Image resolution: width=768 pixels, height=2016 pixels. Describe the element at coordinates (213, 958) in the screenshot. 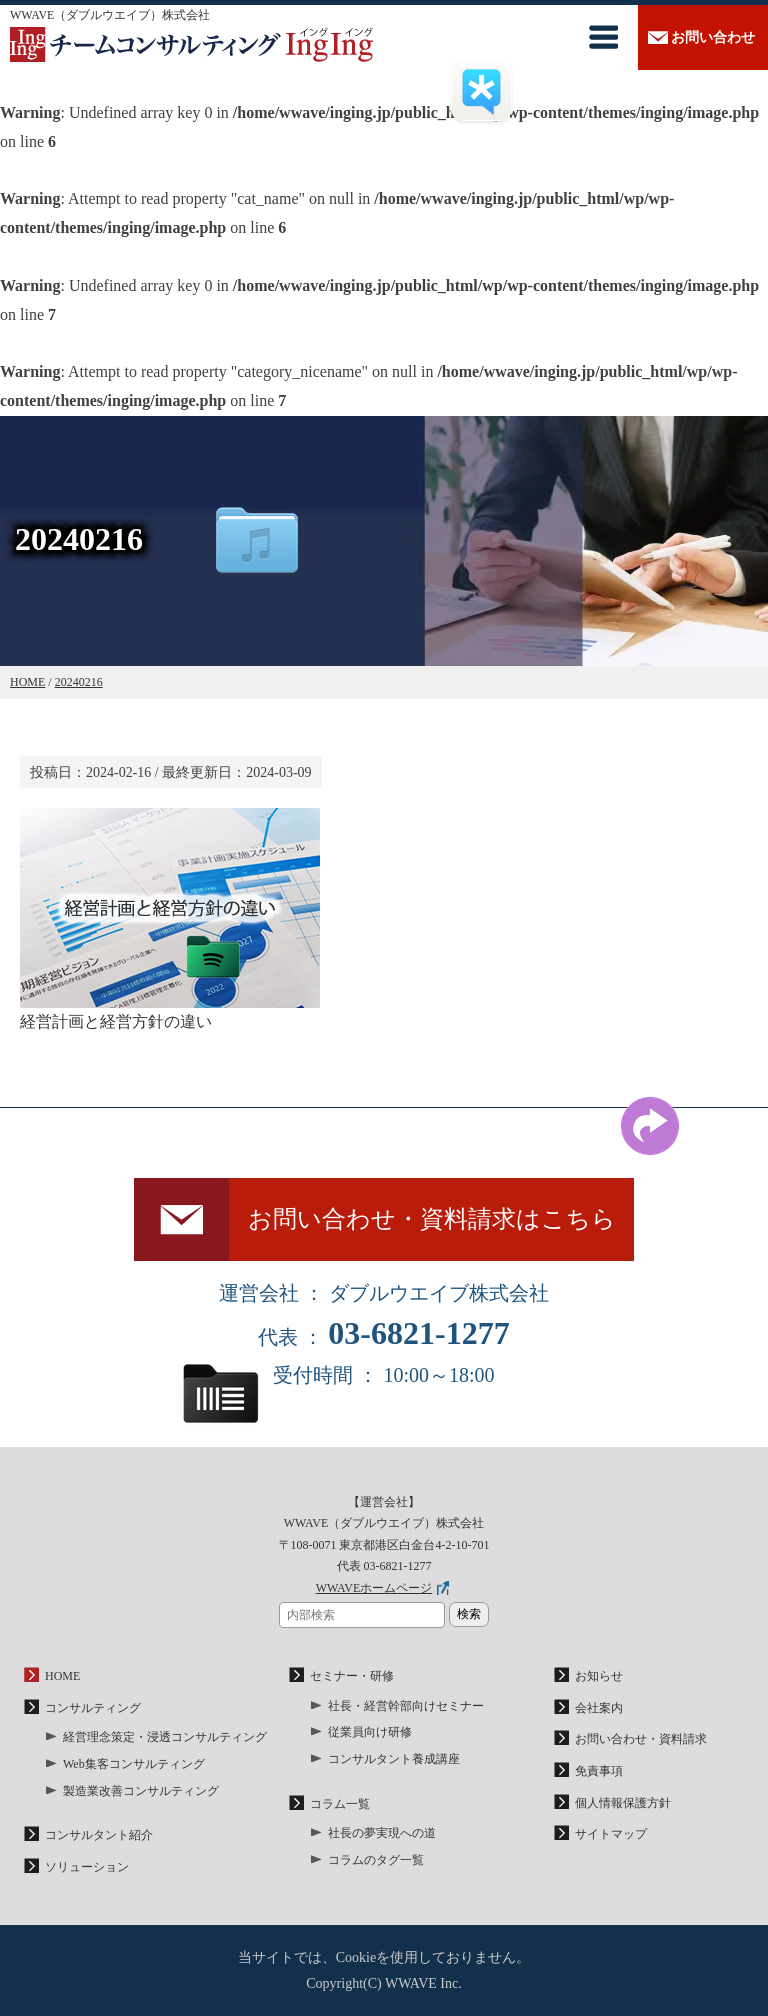

I see `open folder containing spotify downloads or files` at that location.